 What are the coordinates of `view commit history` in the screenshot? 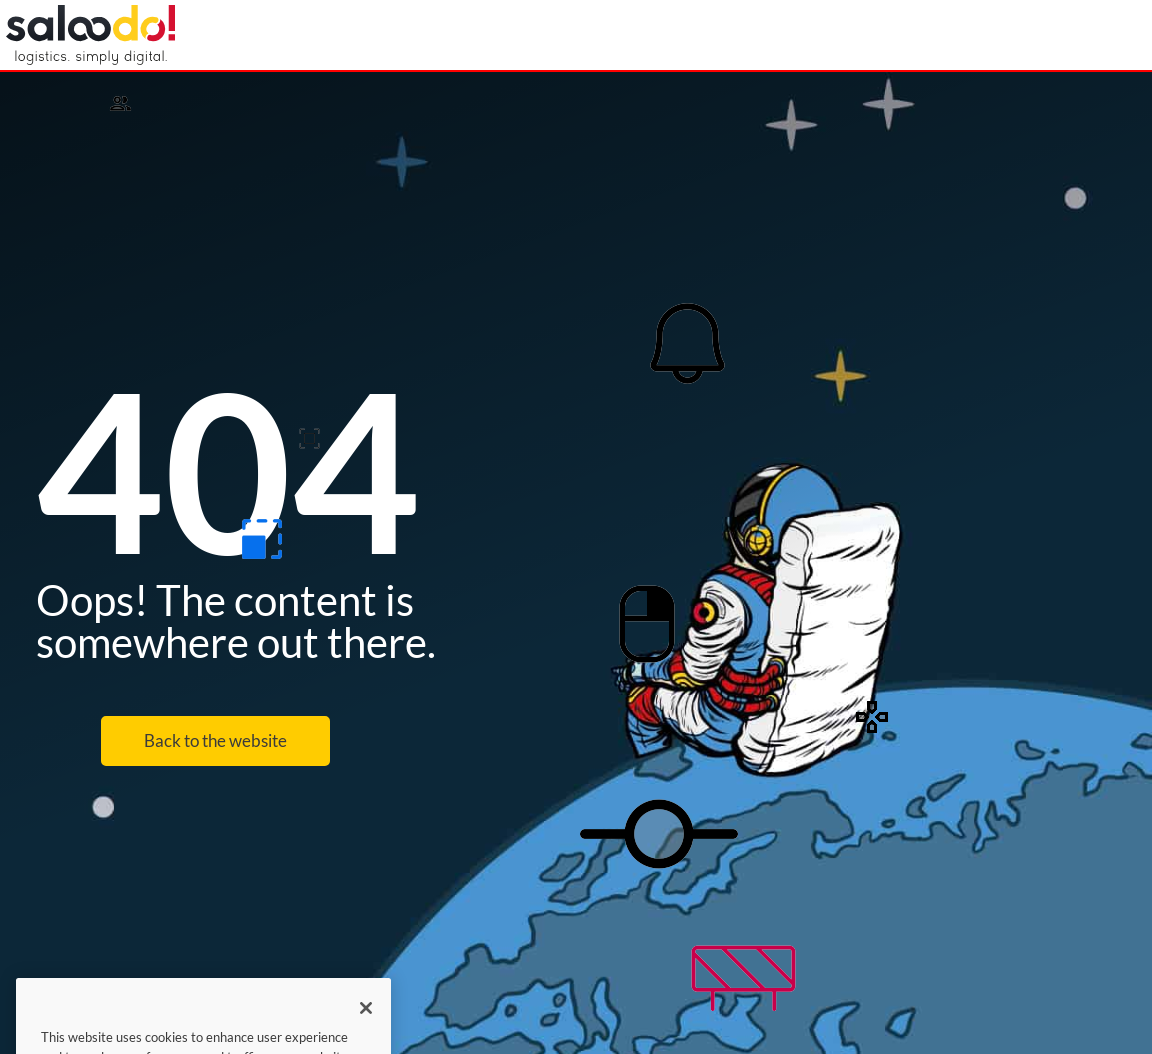 It's located at (659, 834).